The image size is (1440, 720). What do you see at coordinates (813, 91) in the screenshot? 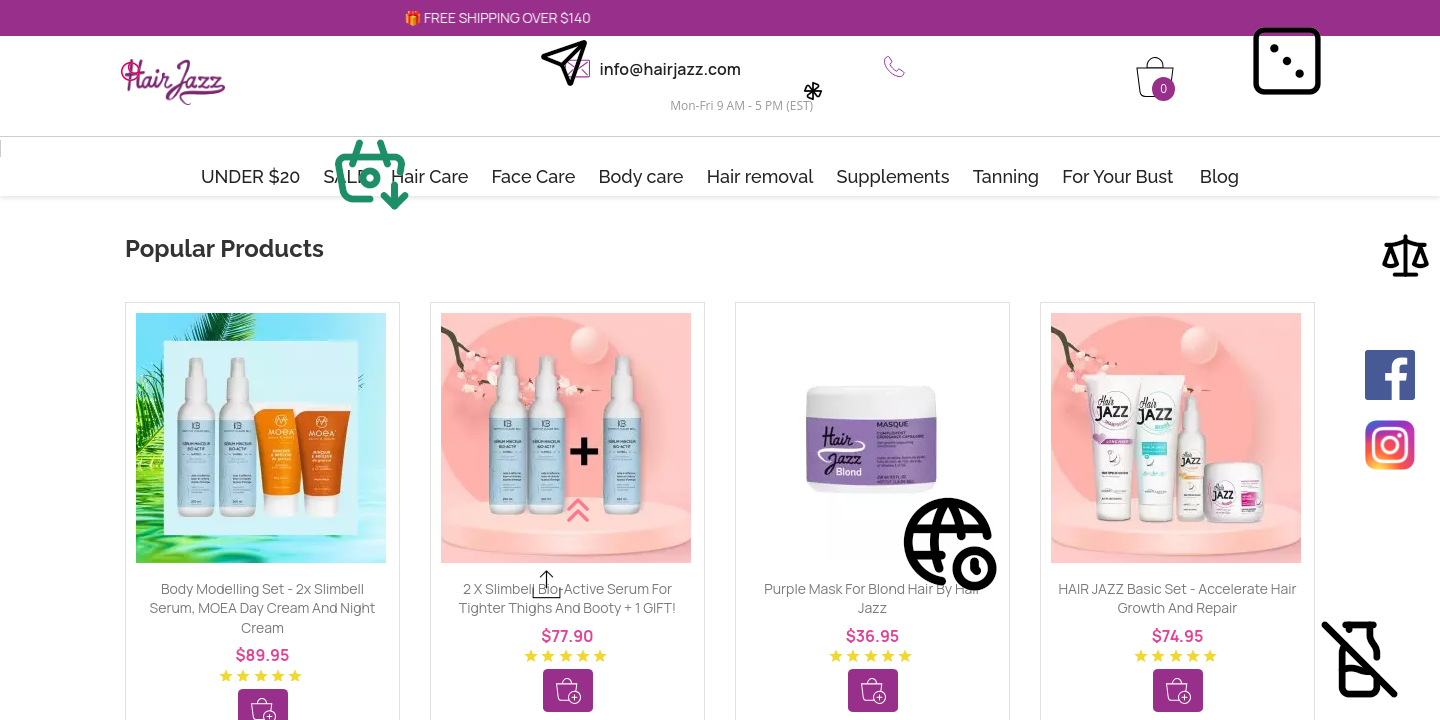
I see `adjust car air conditioning or fan settings` at bounding box center [813, 91].